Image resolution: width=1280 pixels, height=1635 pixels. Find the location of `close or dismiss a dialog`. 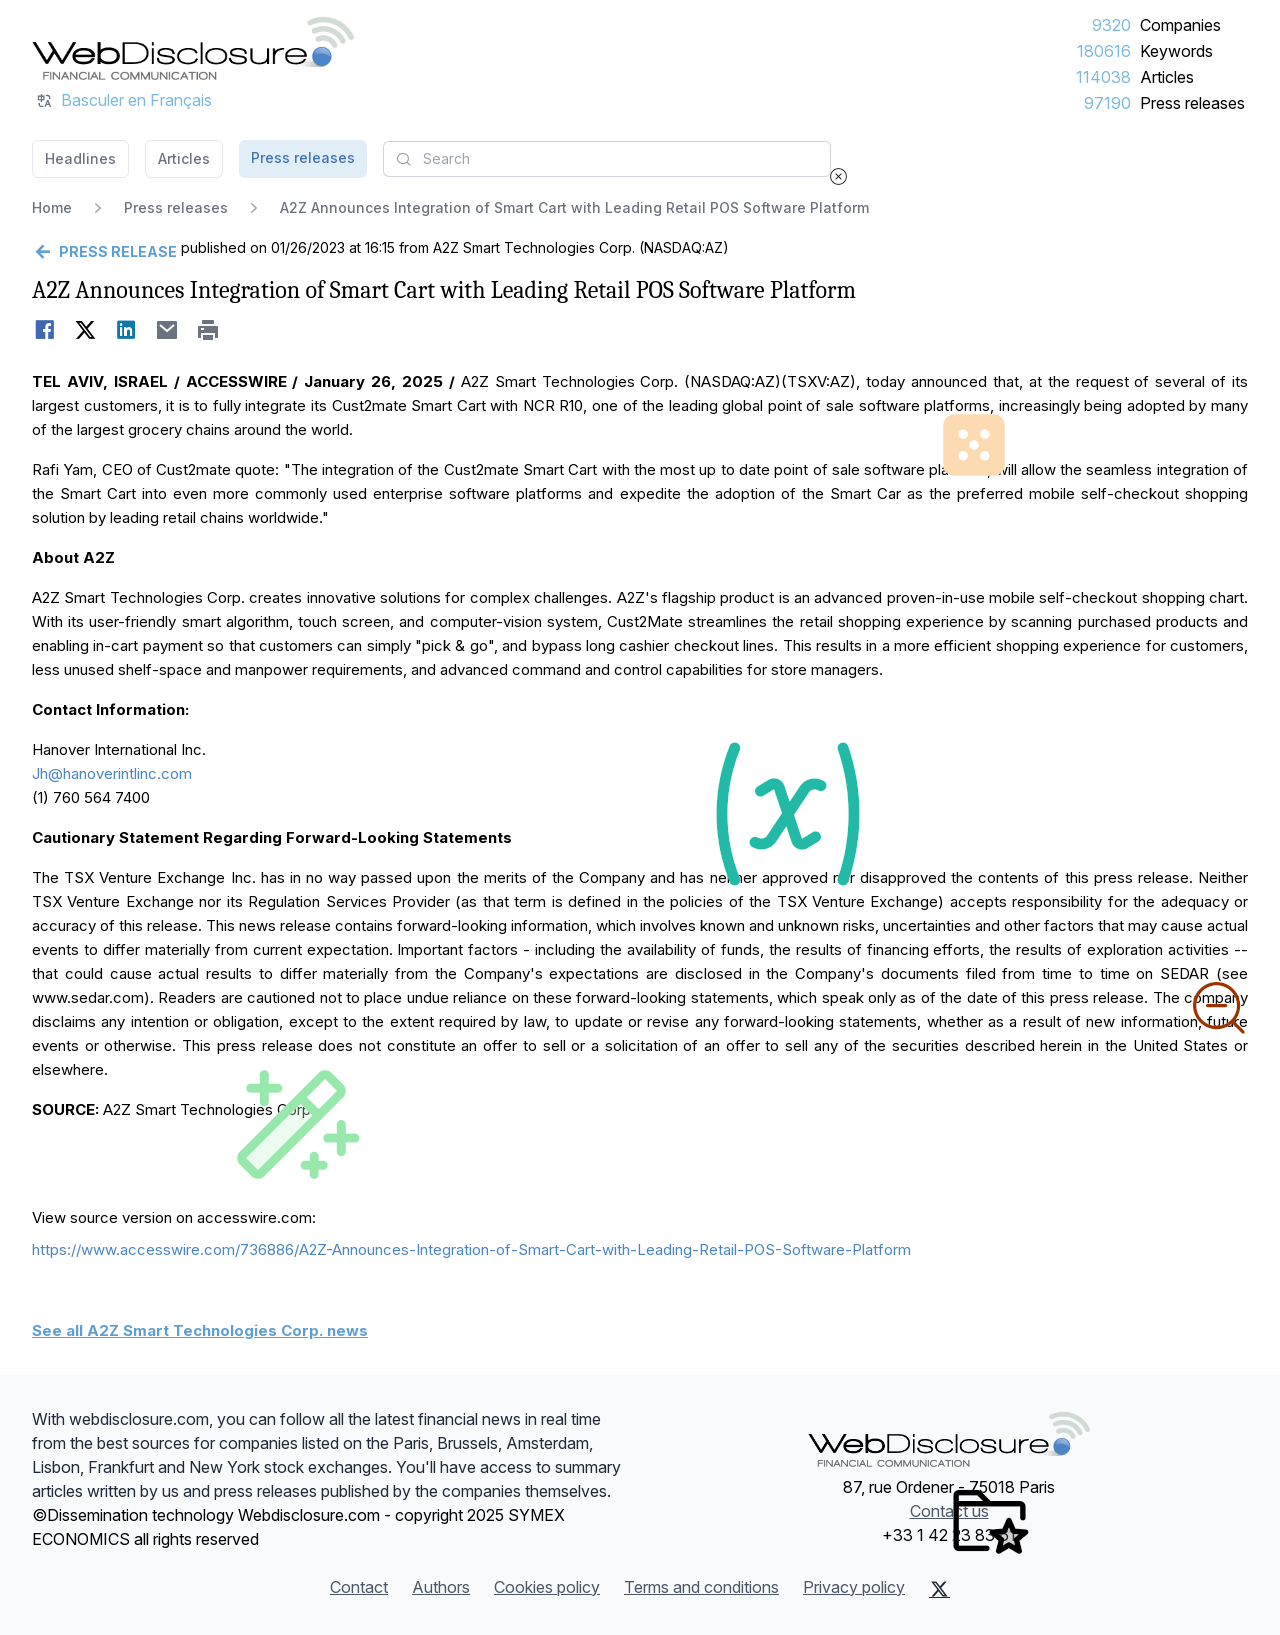

close or dismiss a dialog is located at coordinates (838, 176).